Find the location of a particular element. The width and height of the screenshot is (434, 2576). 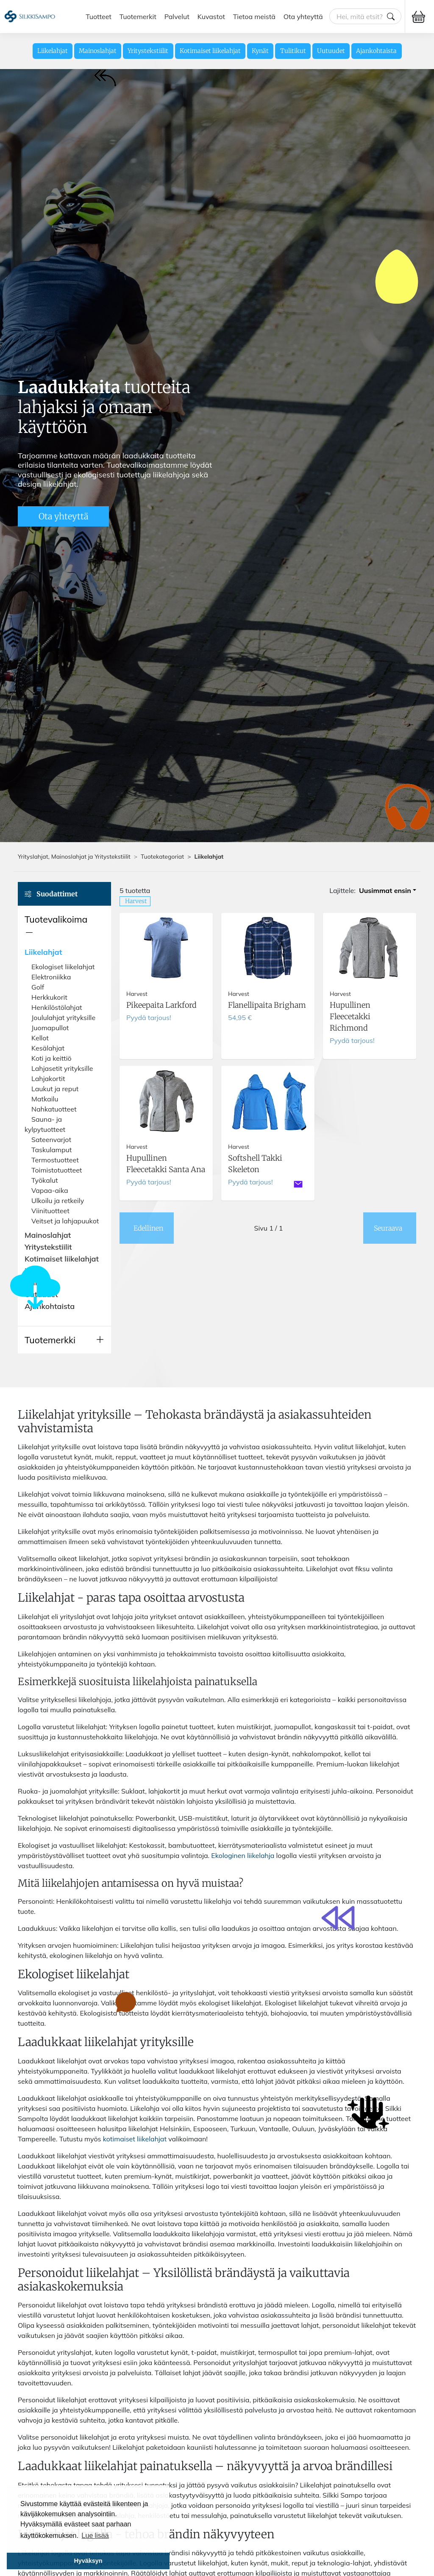

open your email inbox is located at coordinates (298, 1184).